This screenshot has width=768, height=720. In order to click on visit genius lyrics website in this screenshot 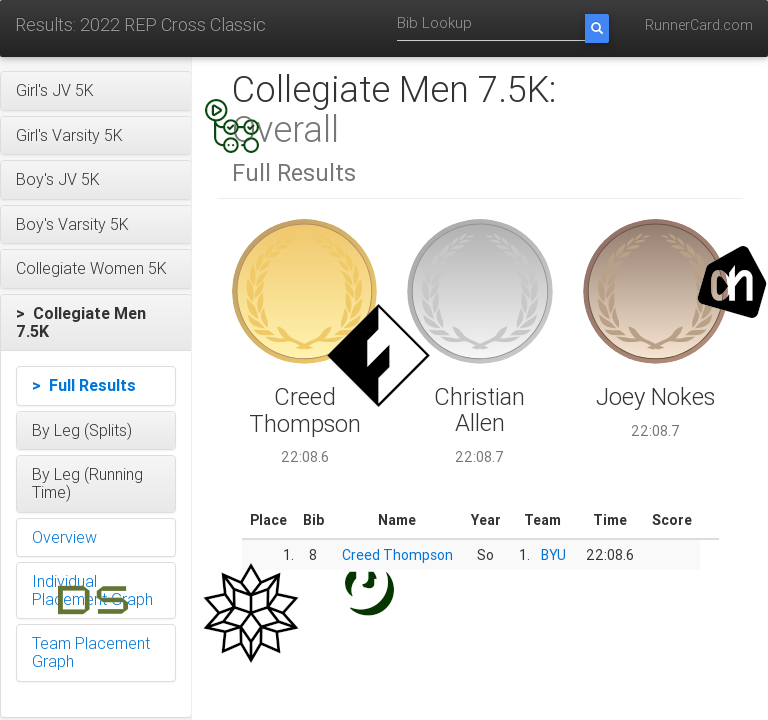, I will do `click(369, 593)`.